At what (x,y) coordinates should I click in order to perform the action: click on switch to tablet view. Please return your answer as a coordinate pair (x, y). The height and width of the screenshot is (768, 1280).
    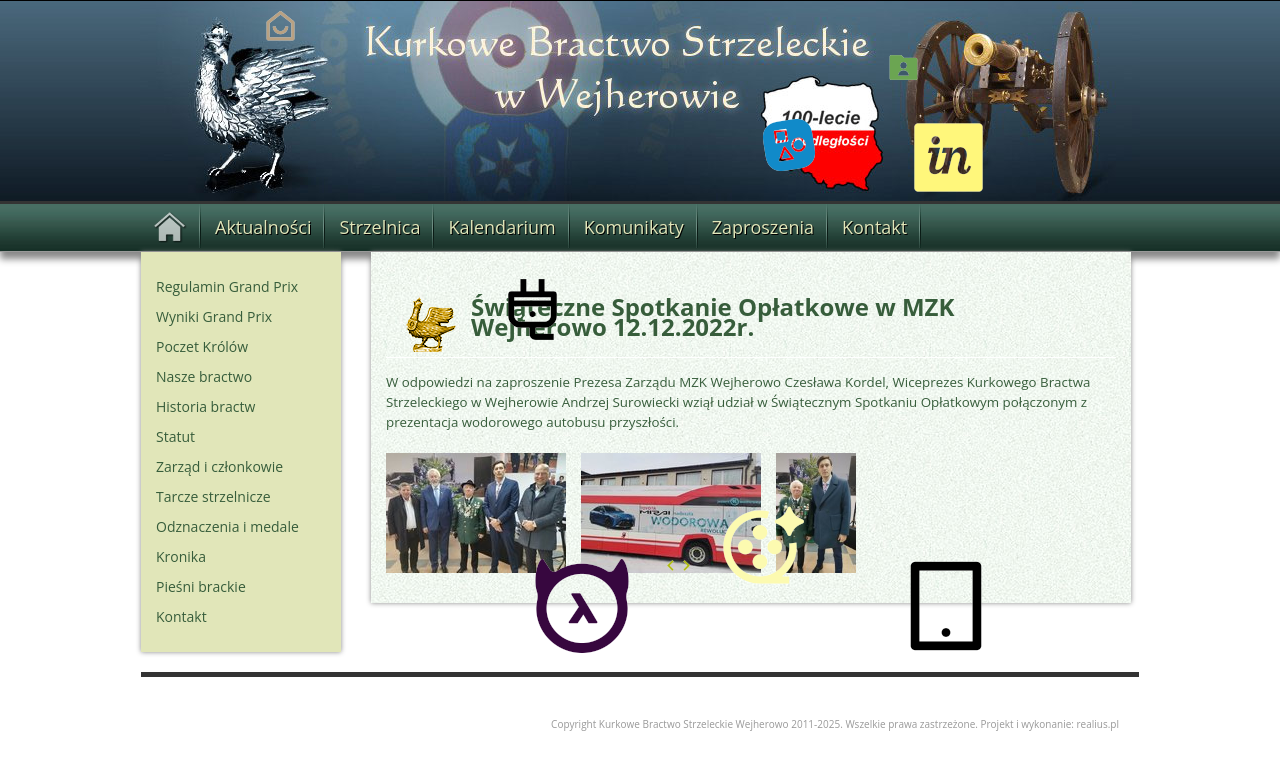
    Looking at the image, I should click on (946, 606).